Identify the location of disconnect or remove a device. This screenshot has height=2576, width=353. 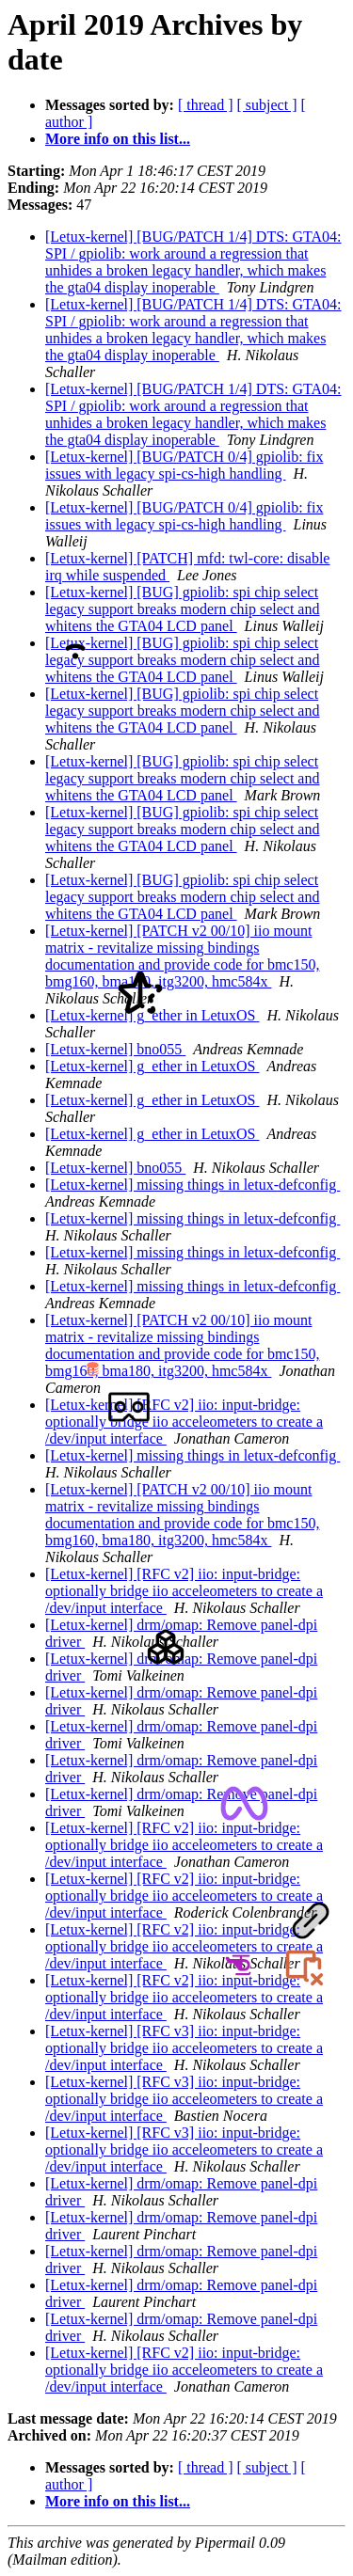
(303, 1966).